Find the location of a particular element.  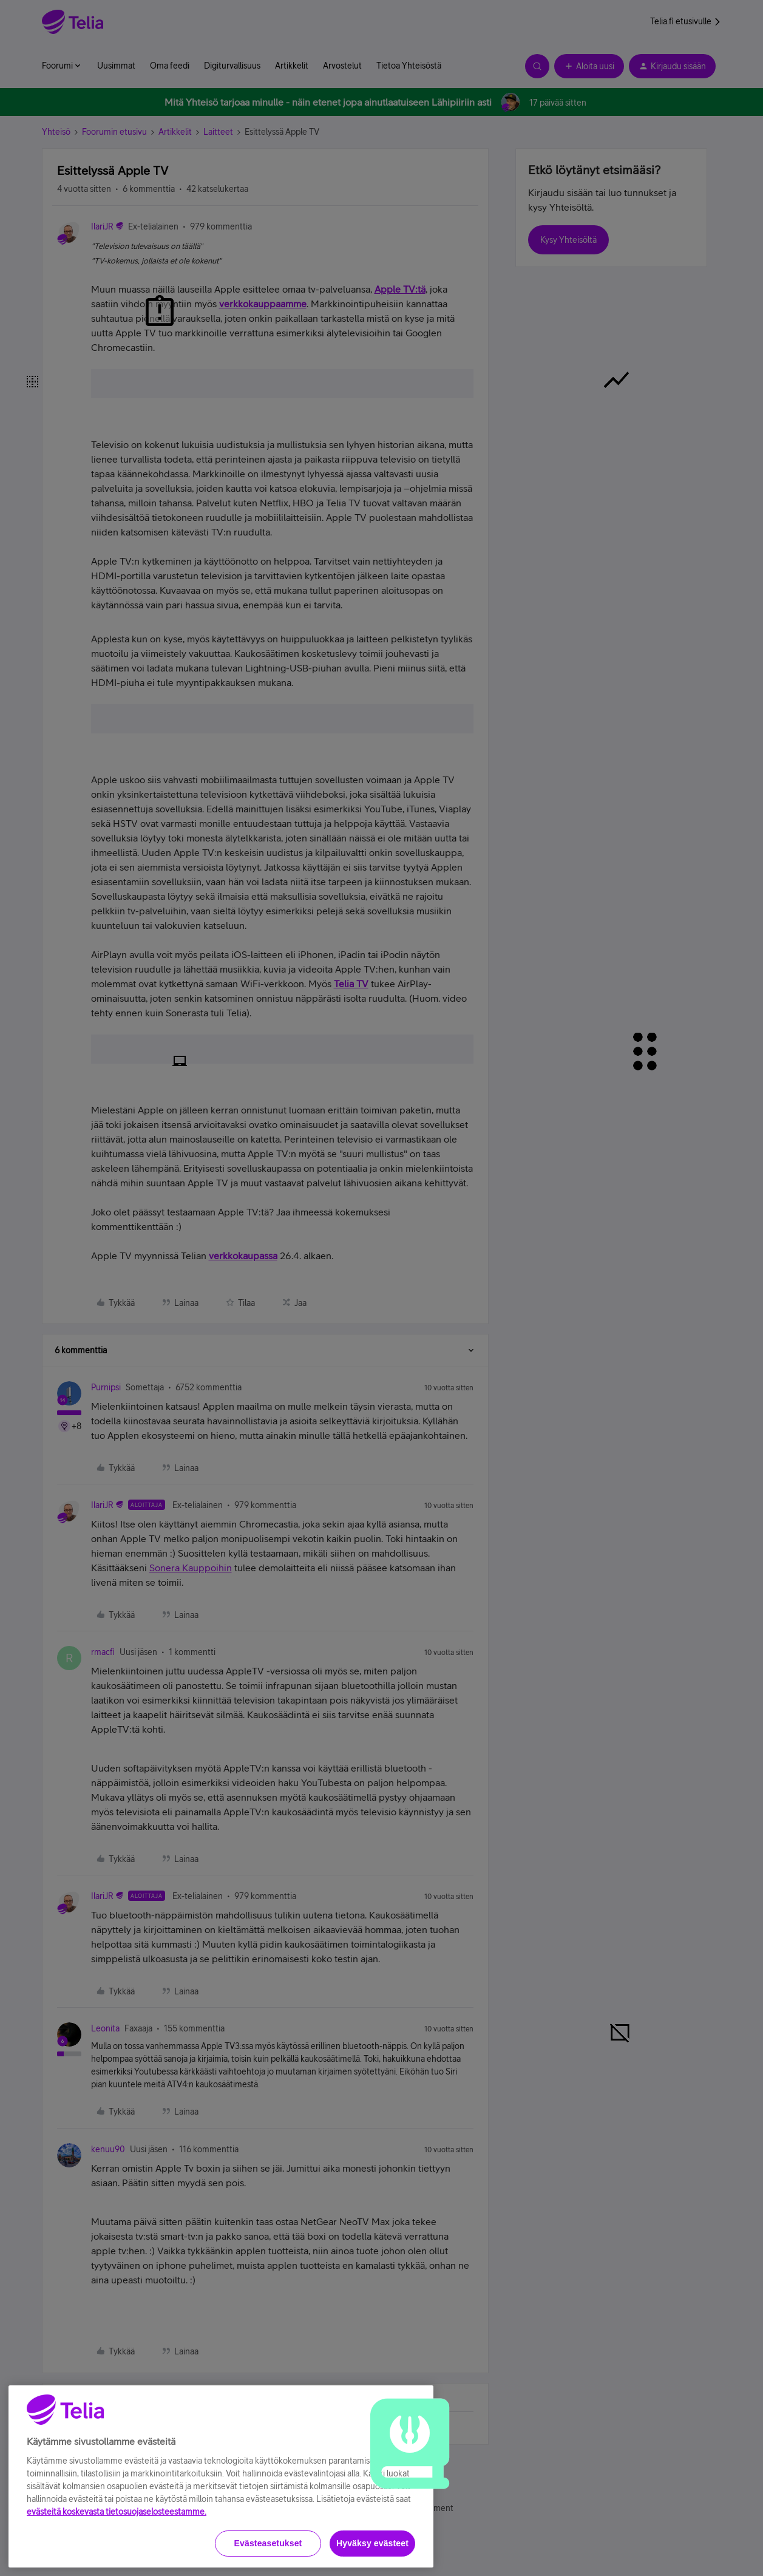

remove all borders from a cell or table is located at coordinates (32, 381).